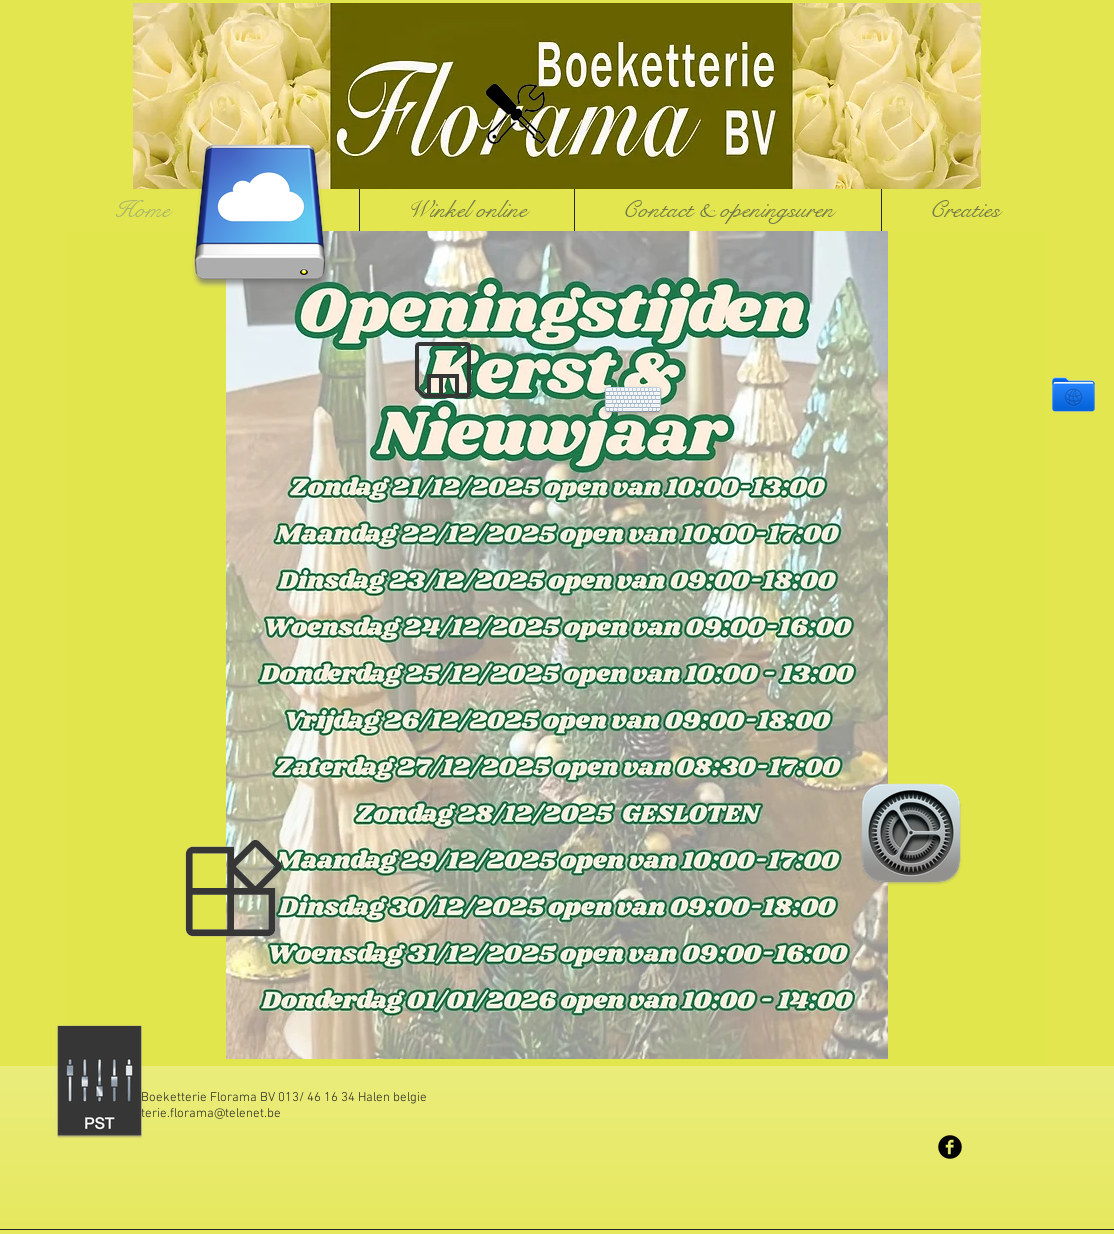 This screenshot has height=1234, width=1114. What do you see at coordinates (260, 216) in the screenshot?
I see `access iDisk cloud storage` at bounding box center [260, 216].